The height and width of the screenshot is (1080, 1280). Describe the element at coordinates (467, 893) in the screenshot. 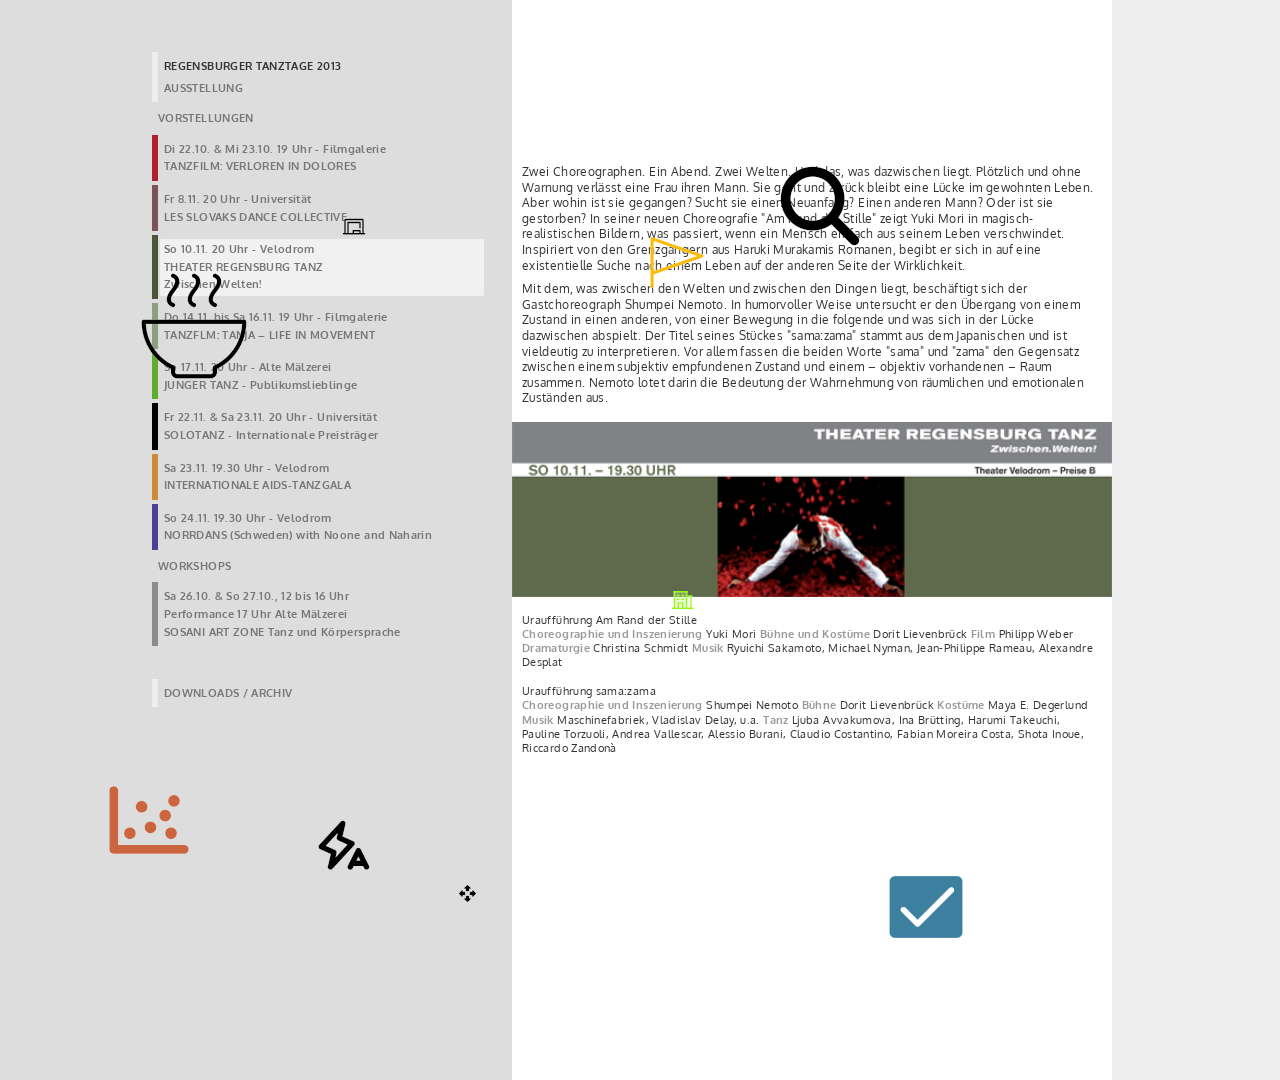

I see `move or reposition an element` at that location.